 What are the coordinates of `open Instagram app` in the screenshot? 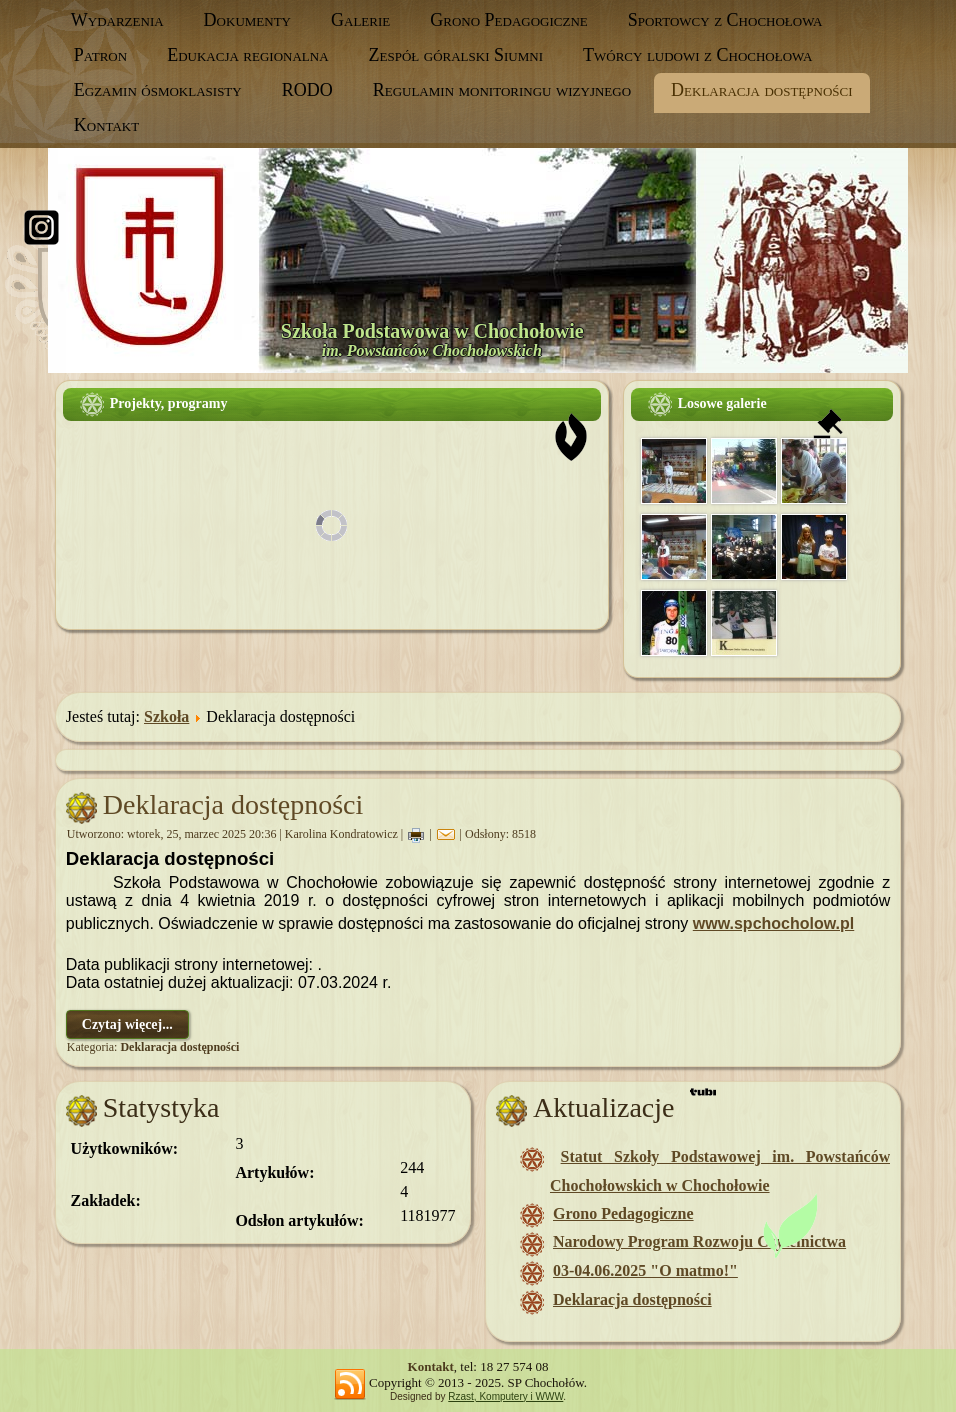 It's located at (41, 227).